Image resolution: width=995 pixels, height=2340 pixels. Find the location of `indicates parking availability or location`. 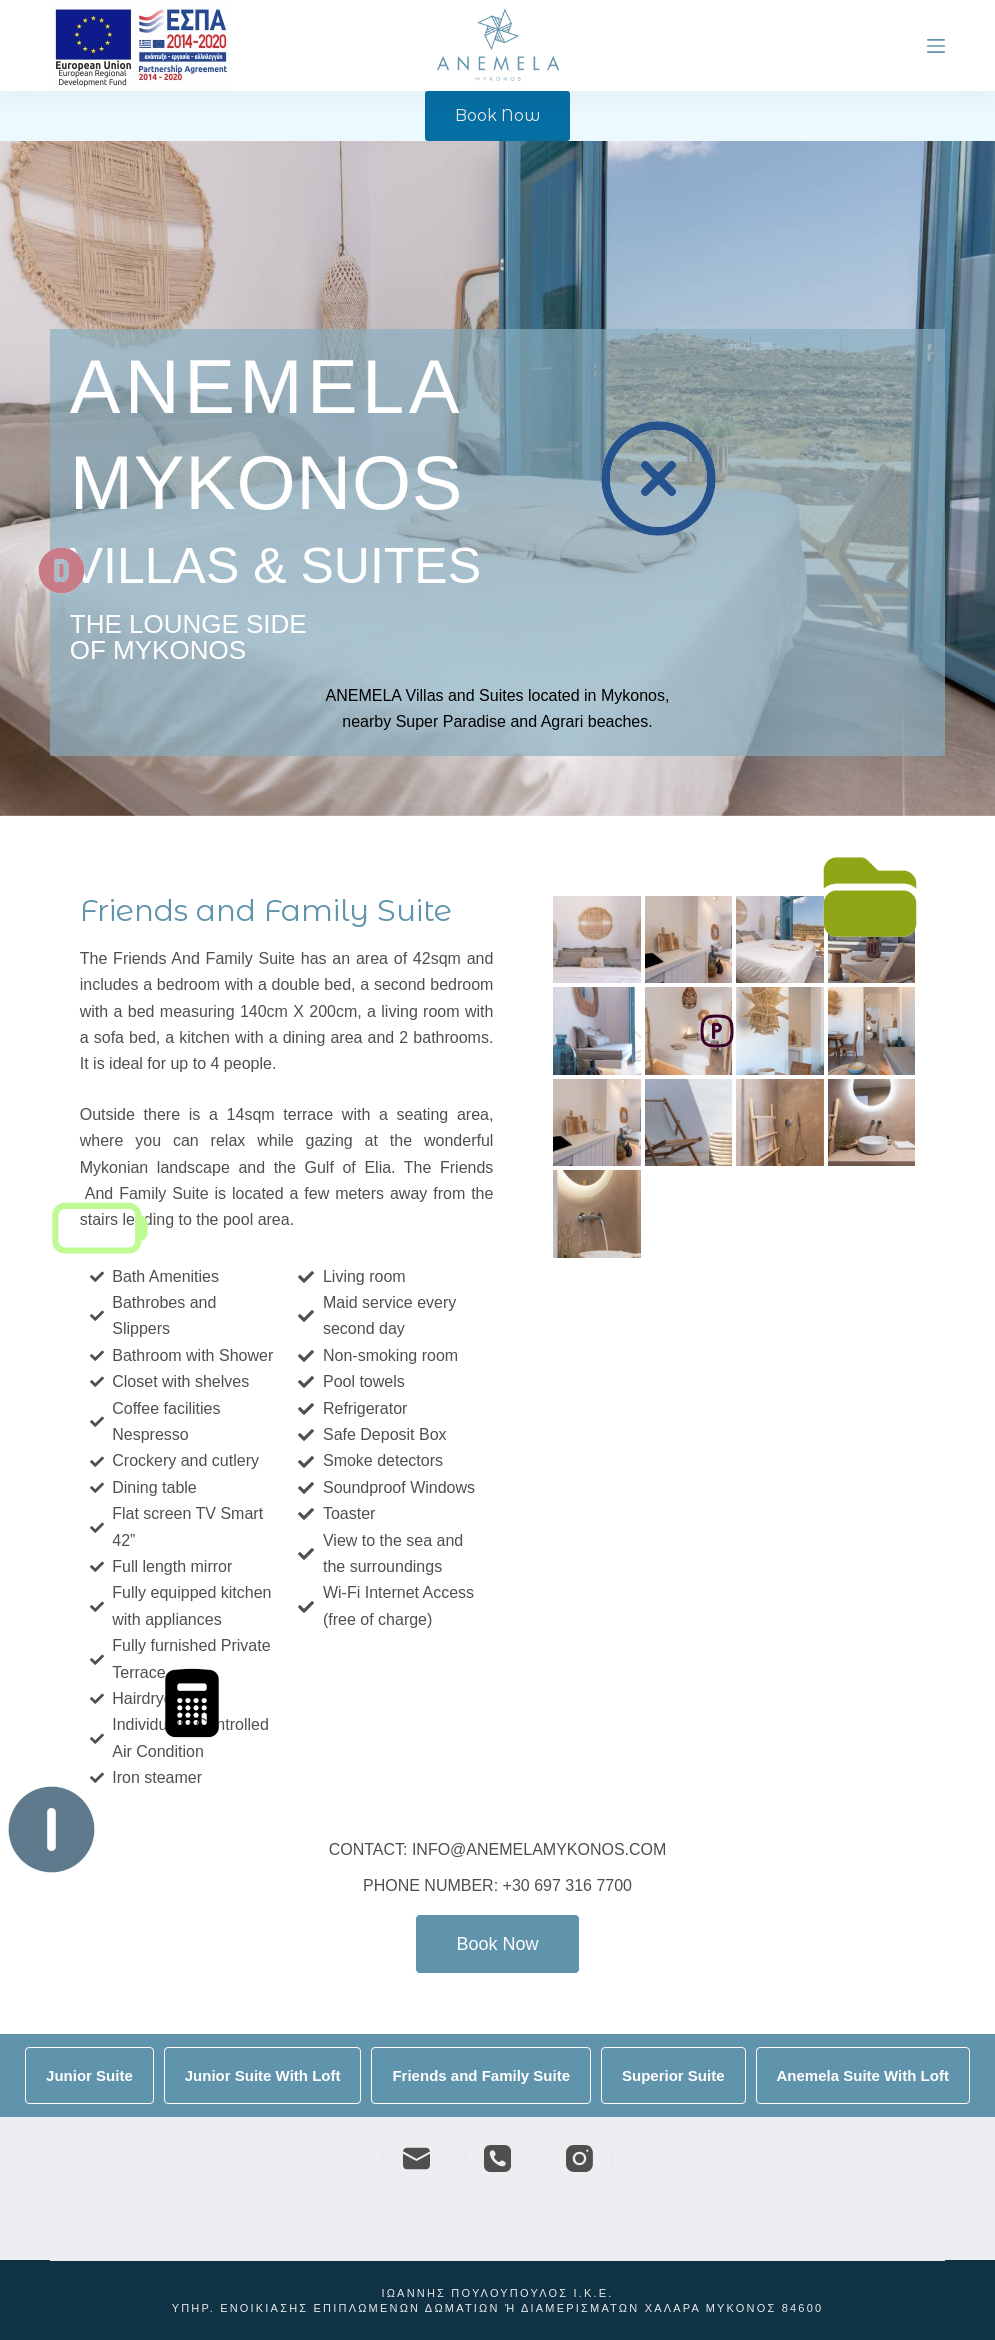

indicates parking availability or location is located at coordinates (717, 1031).